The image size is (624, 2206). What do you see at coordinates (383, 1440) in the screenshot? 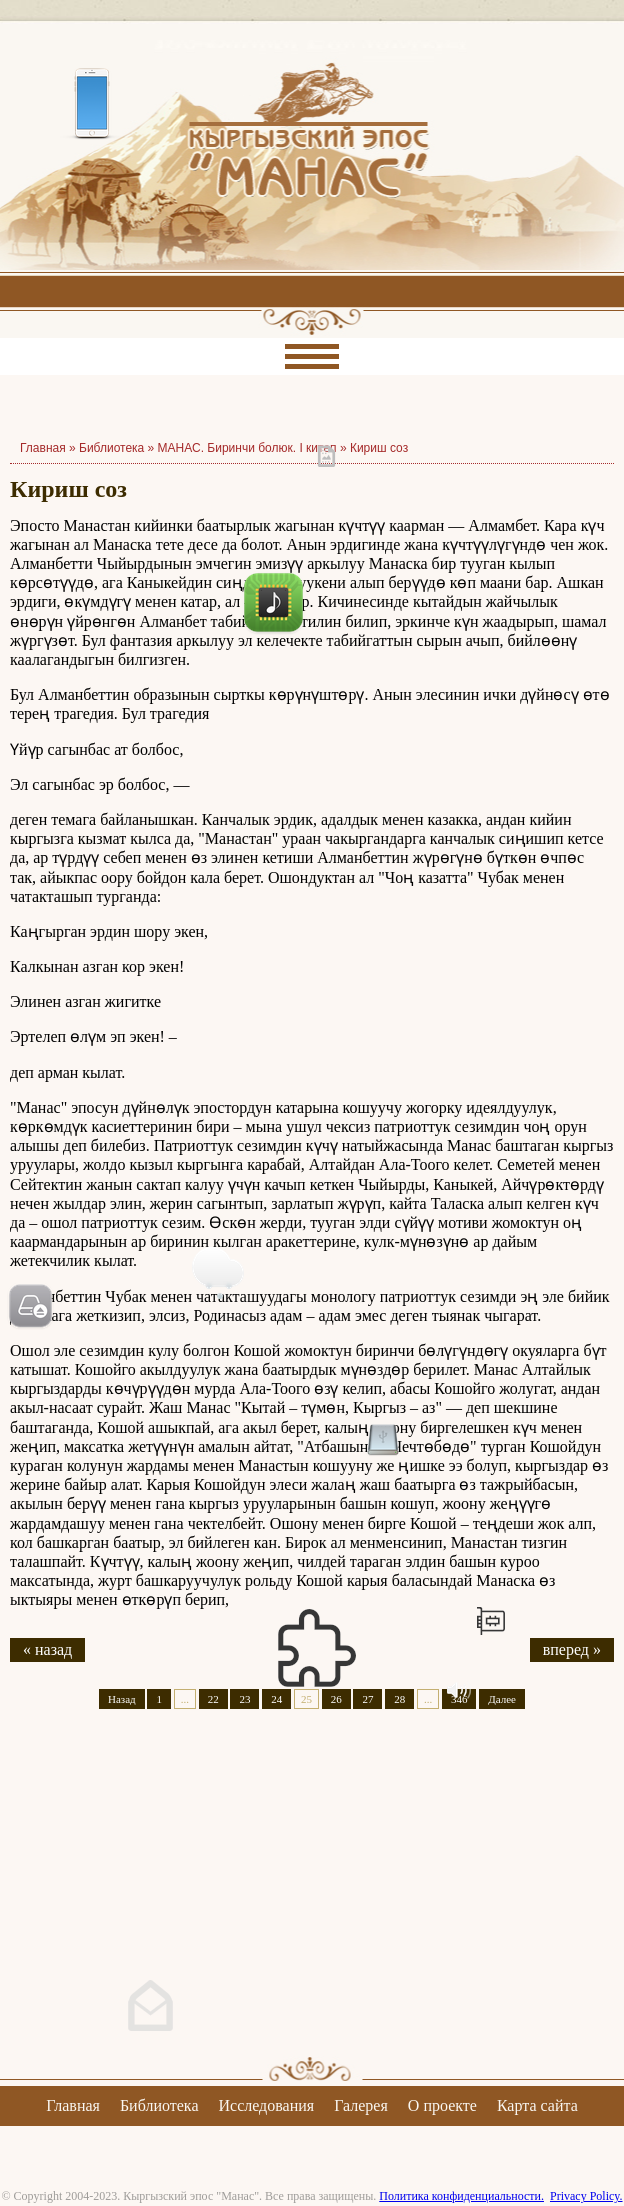
I see `access connected USB storage device` at bounding box center [383, 1440].